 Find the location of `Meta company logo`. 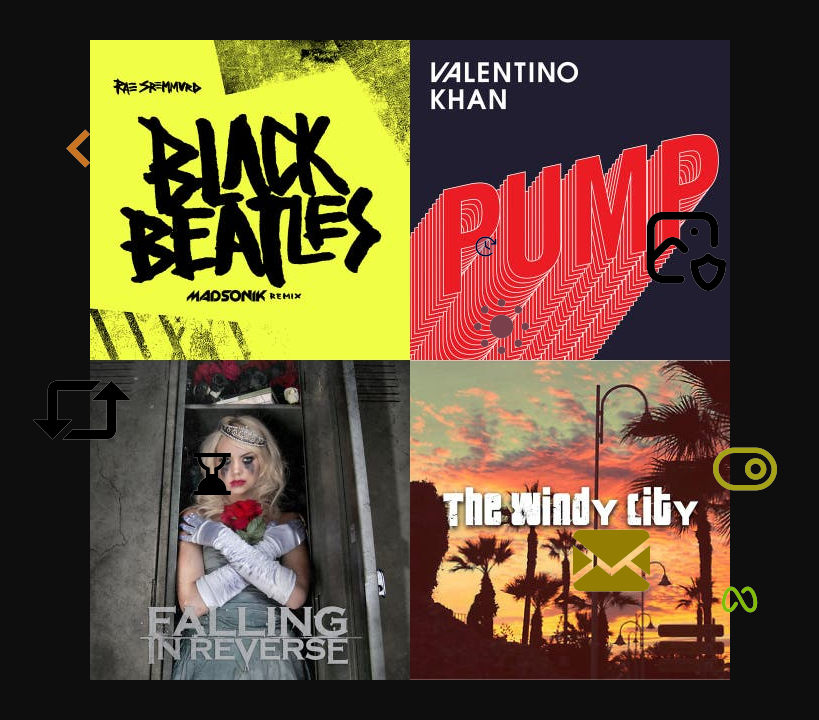

Meta company logo is located at coordinates (739, 599).